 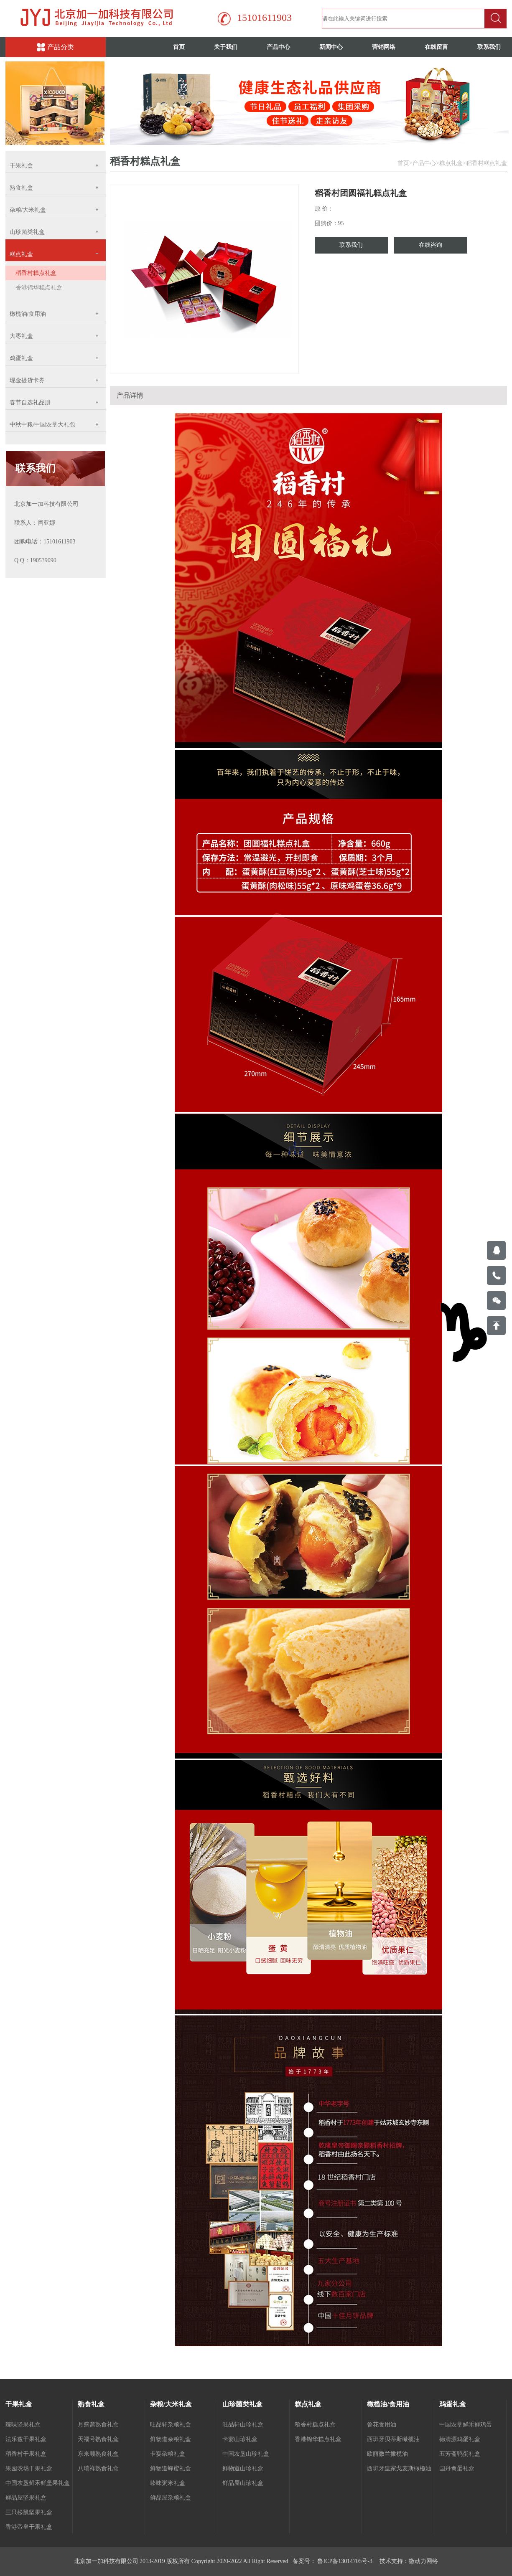 What do you see at coordinates (295, 1148) in the screenshot?
I see `view organizational hierarchy or team structure` at bounding box center [295, 1148].